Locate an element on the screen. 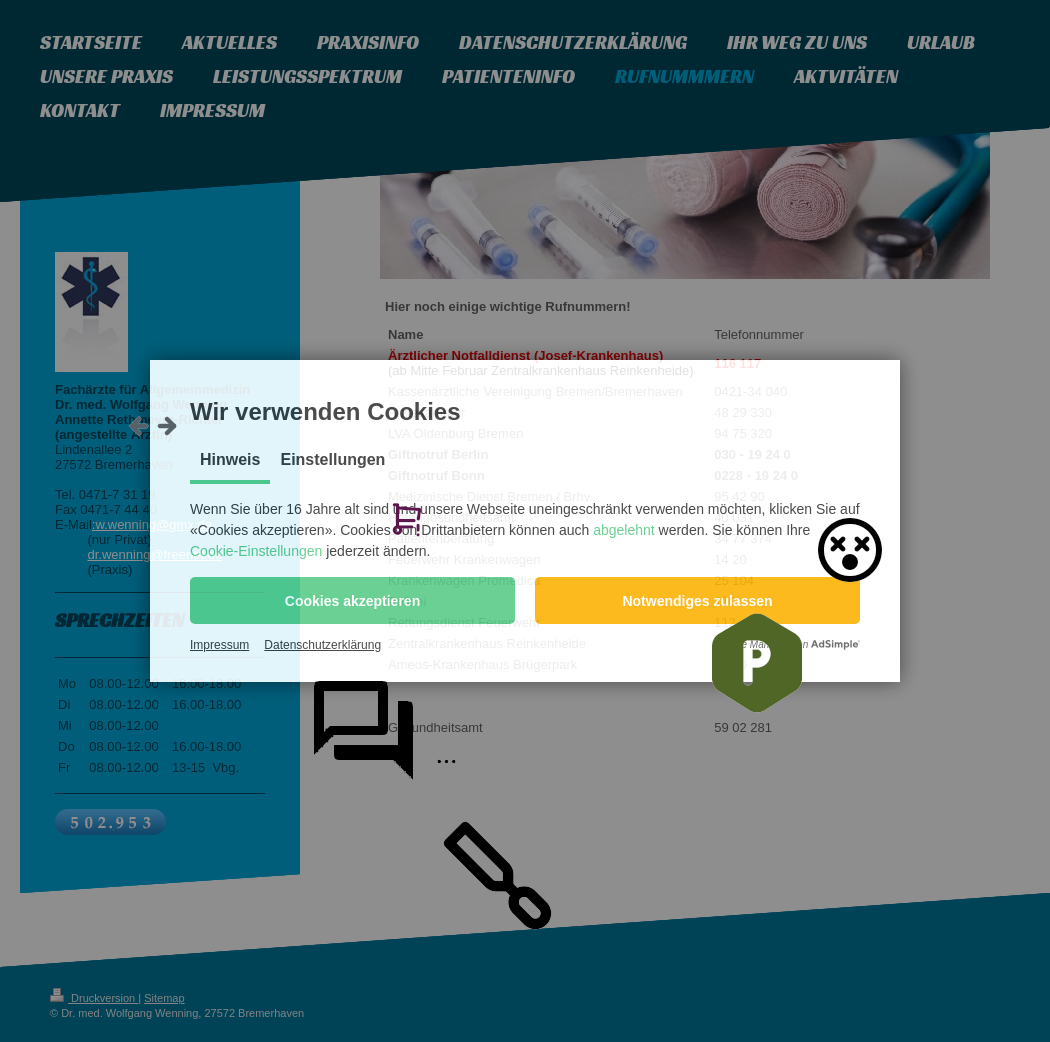 The width and height of the screenshot is (1050, 1042). cart requires attention or has an issue is located at coordinates (407, 519).